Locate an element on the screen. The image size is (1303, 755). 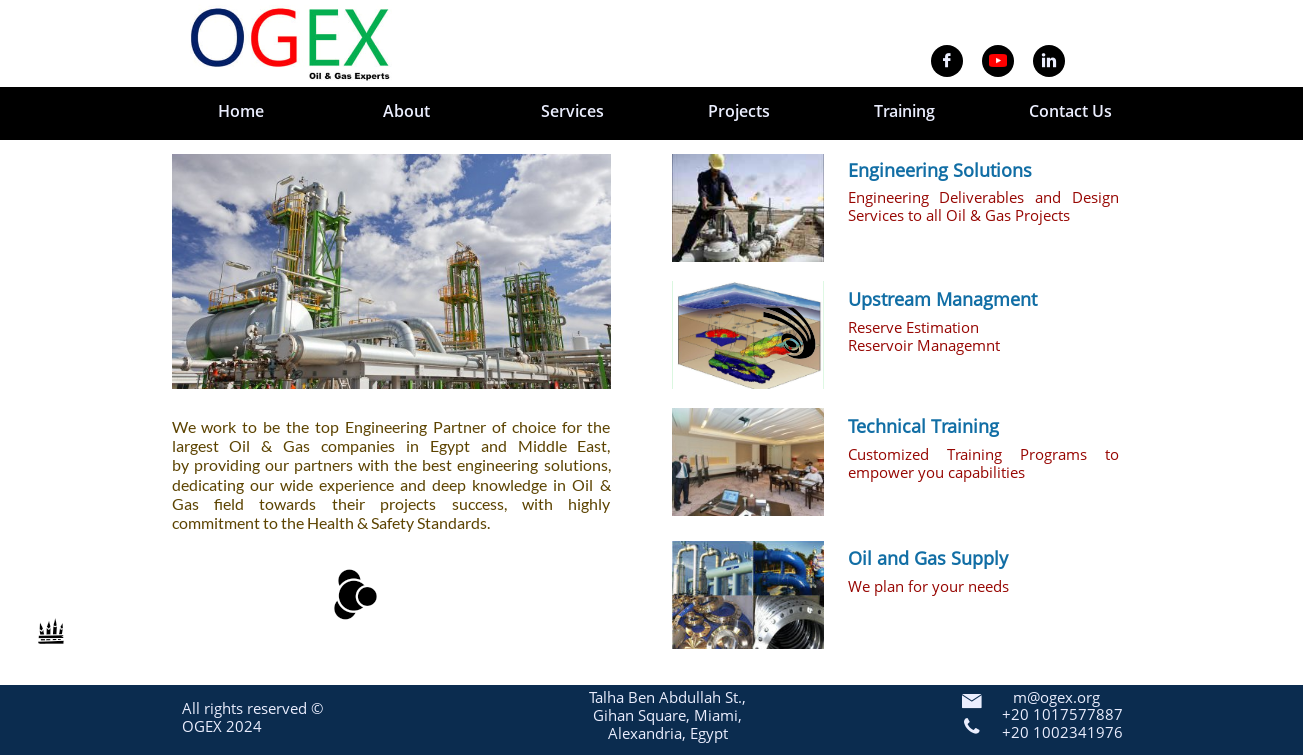
indicates loading or processing in progress is located at coordinates (789, 333).